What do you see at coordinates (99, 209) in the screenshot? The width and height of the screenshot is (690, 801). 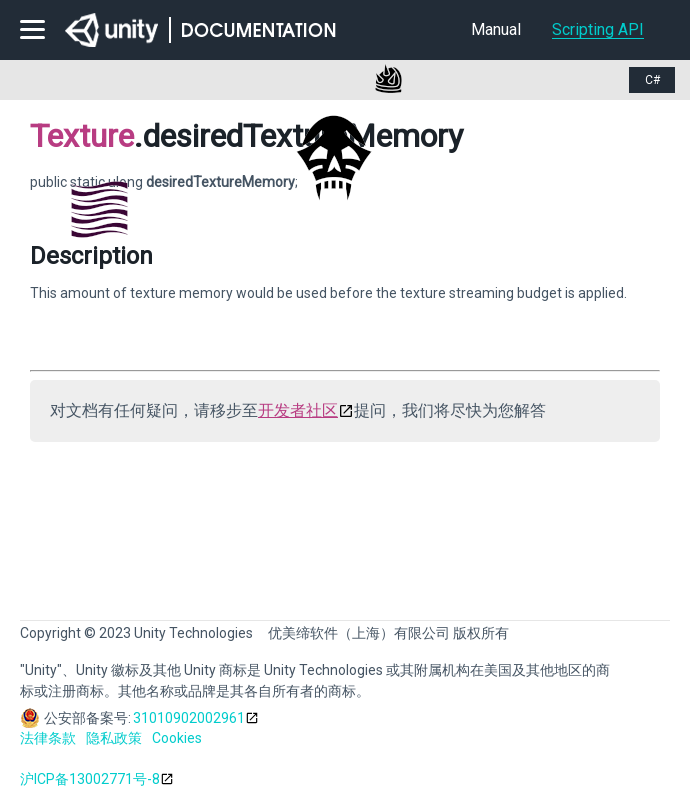 I see `indicates water or fluid dynamics in a game` at bounding box center [99, 209].